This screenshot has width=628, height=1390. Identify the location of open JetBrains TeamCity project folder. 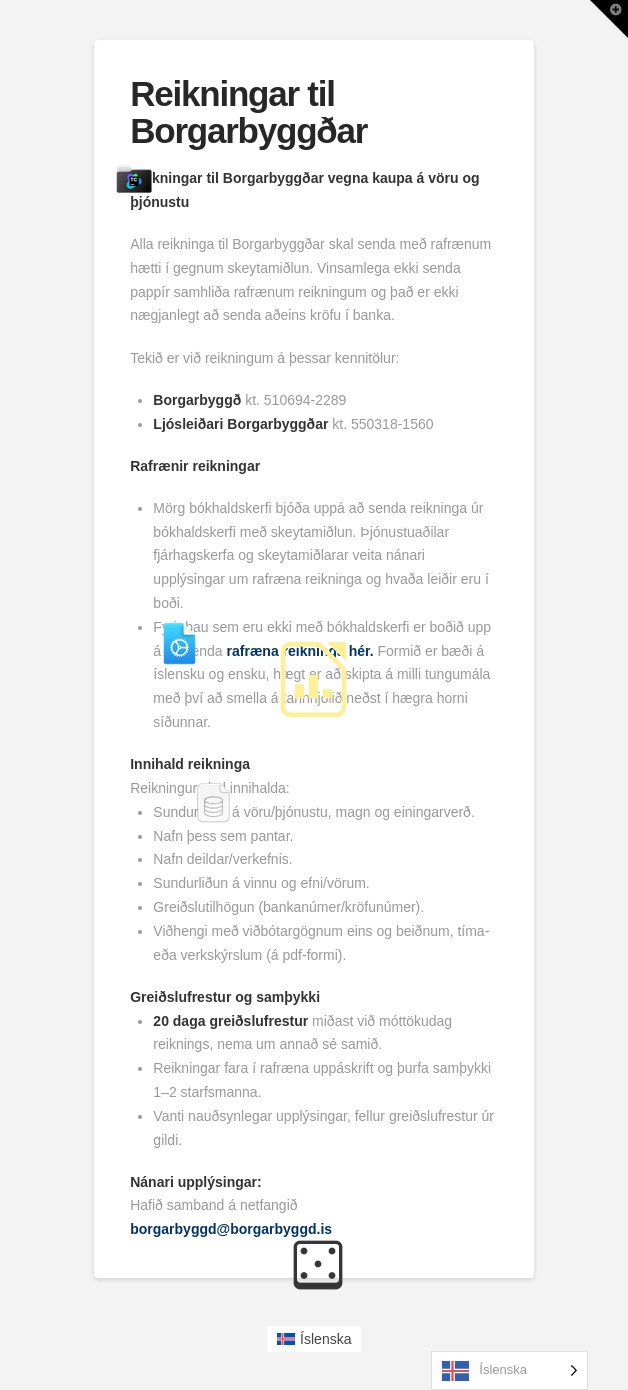
(134, 180).